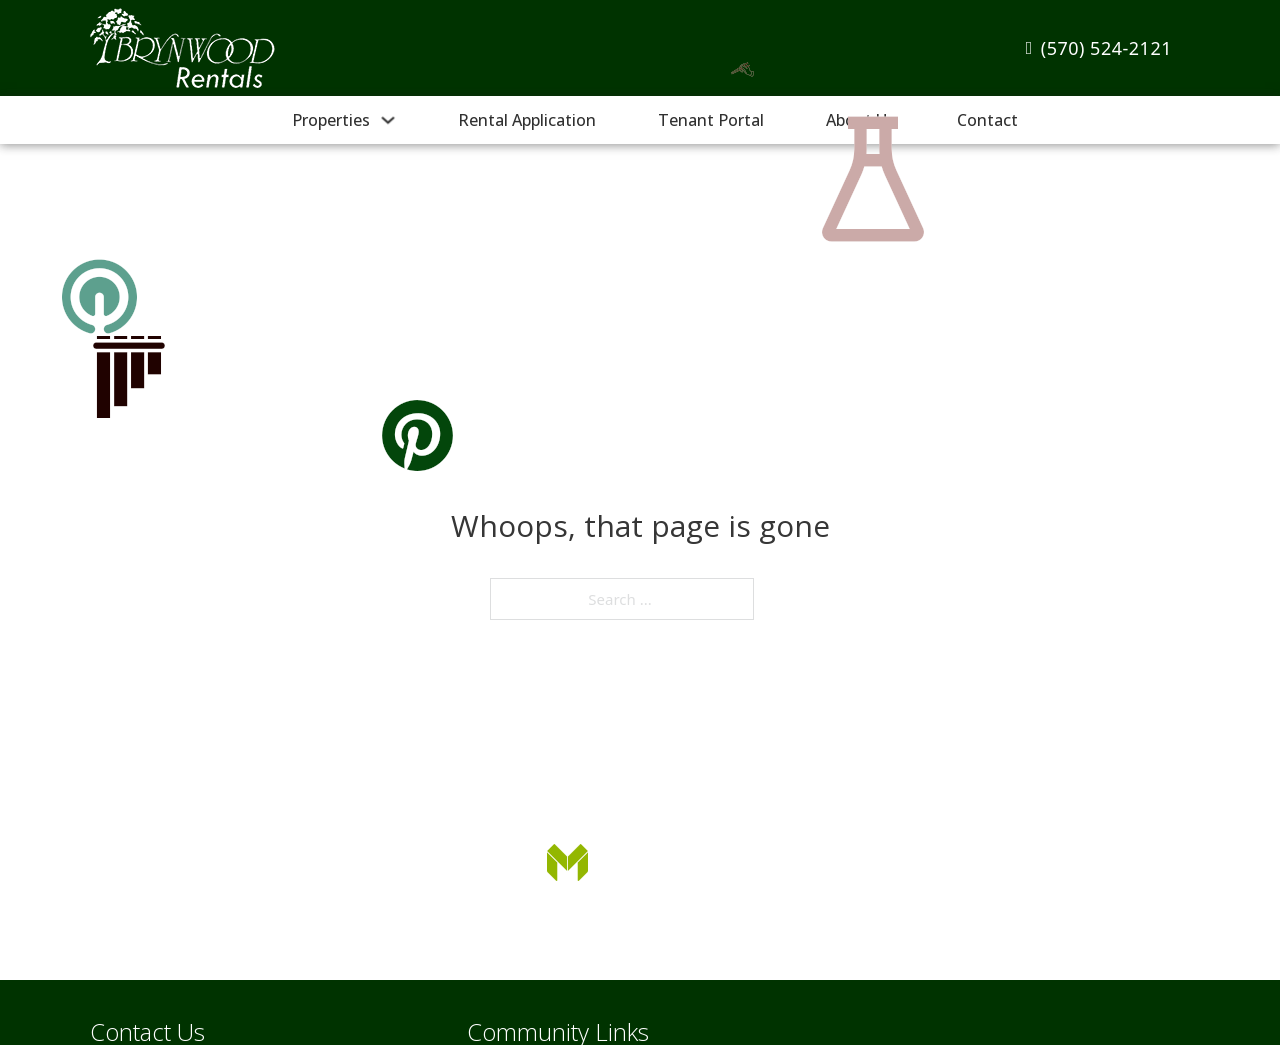 This screenshot has height=1045, width=1280. I want to click on access laboratory or science features, so click(873, 179).